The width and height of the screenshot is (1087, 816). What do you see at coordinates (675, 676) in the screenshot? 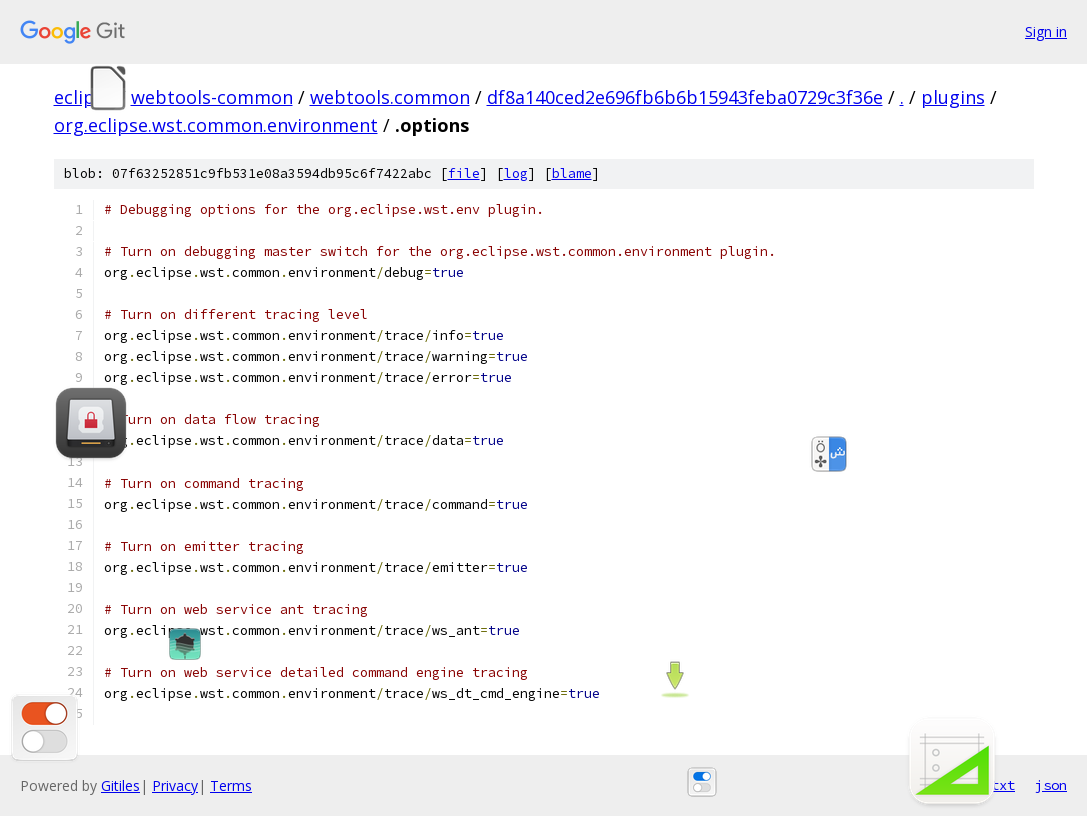
I see `save the current document` at bounding box center [675, 676].